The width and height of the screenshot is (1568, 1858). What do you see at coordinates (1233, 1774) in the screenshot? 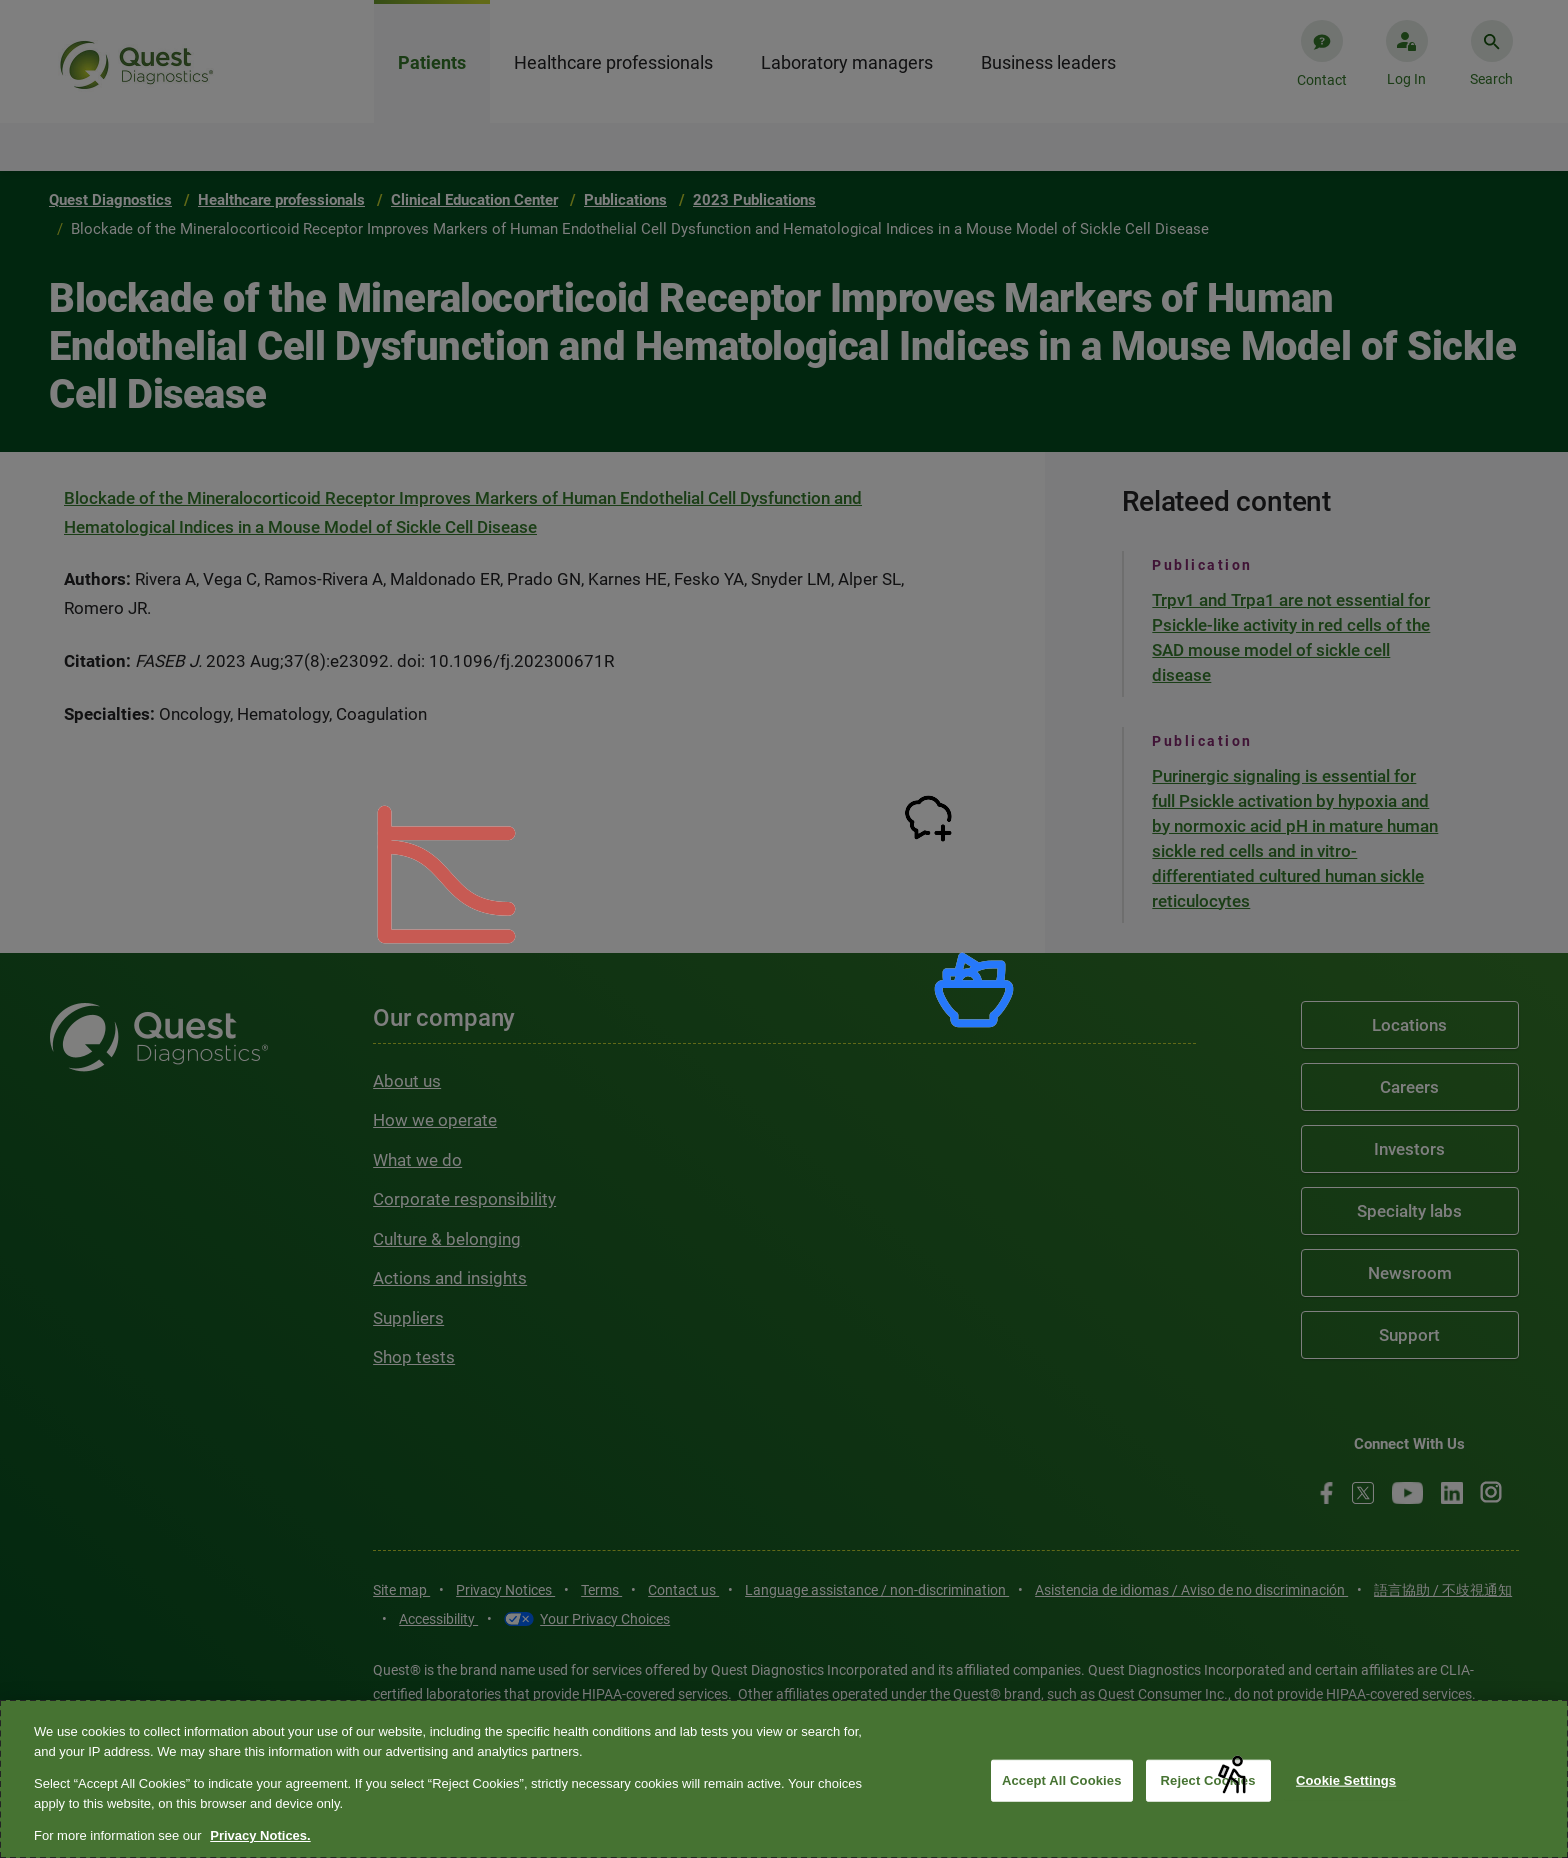
I see `access hiking trails or outdoor activities` at bounding box center [1233, 1774].